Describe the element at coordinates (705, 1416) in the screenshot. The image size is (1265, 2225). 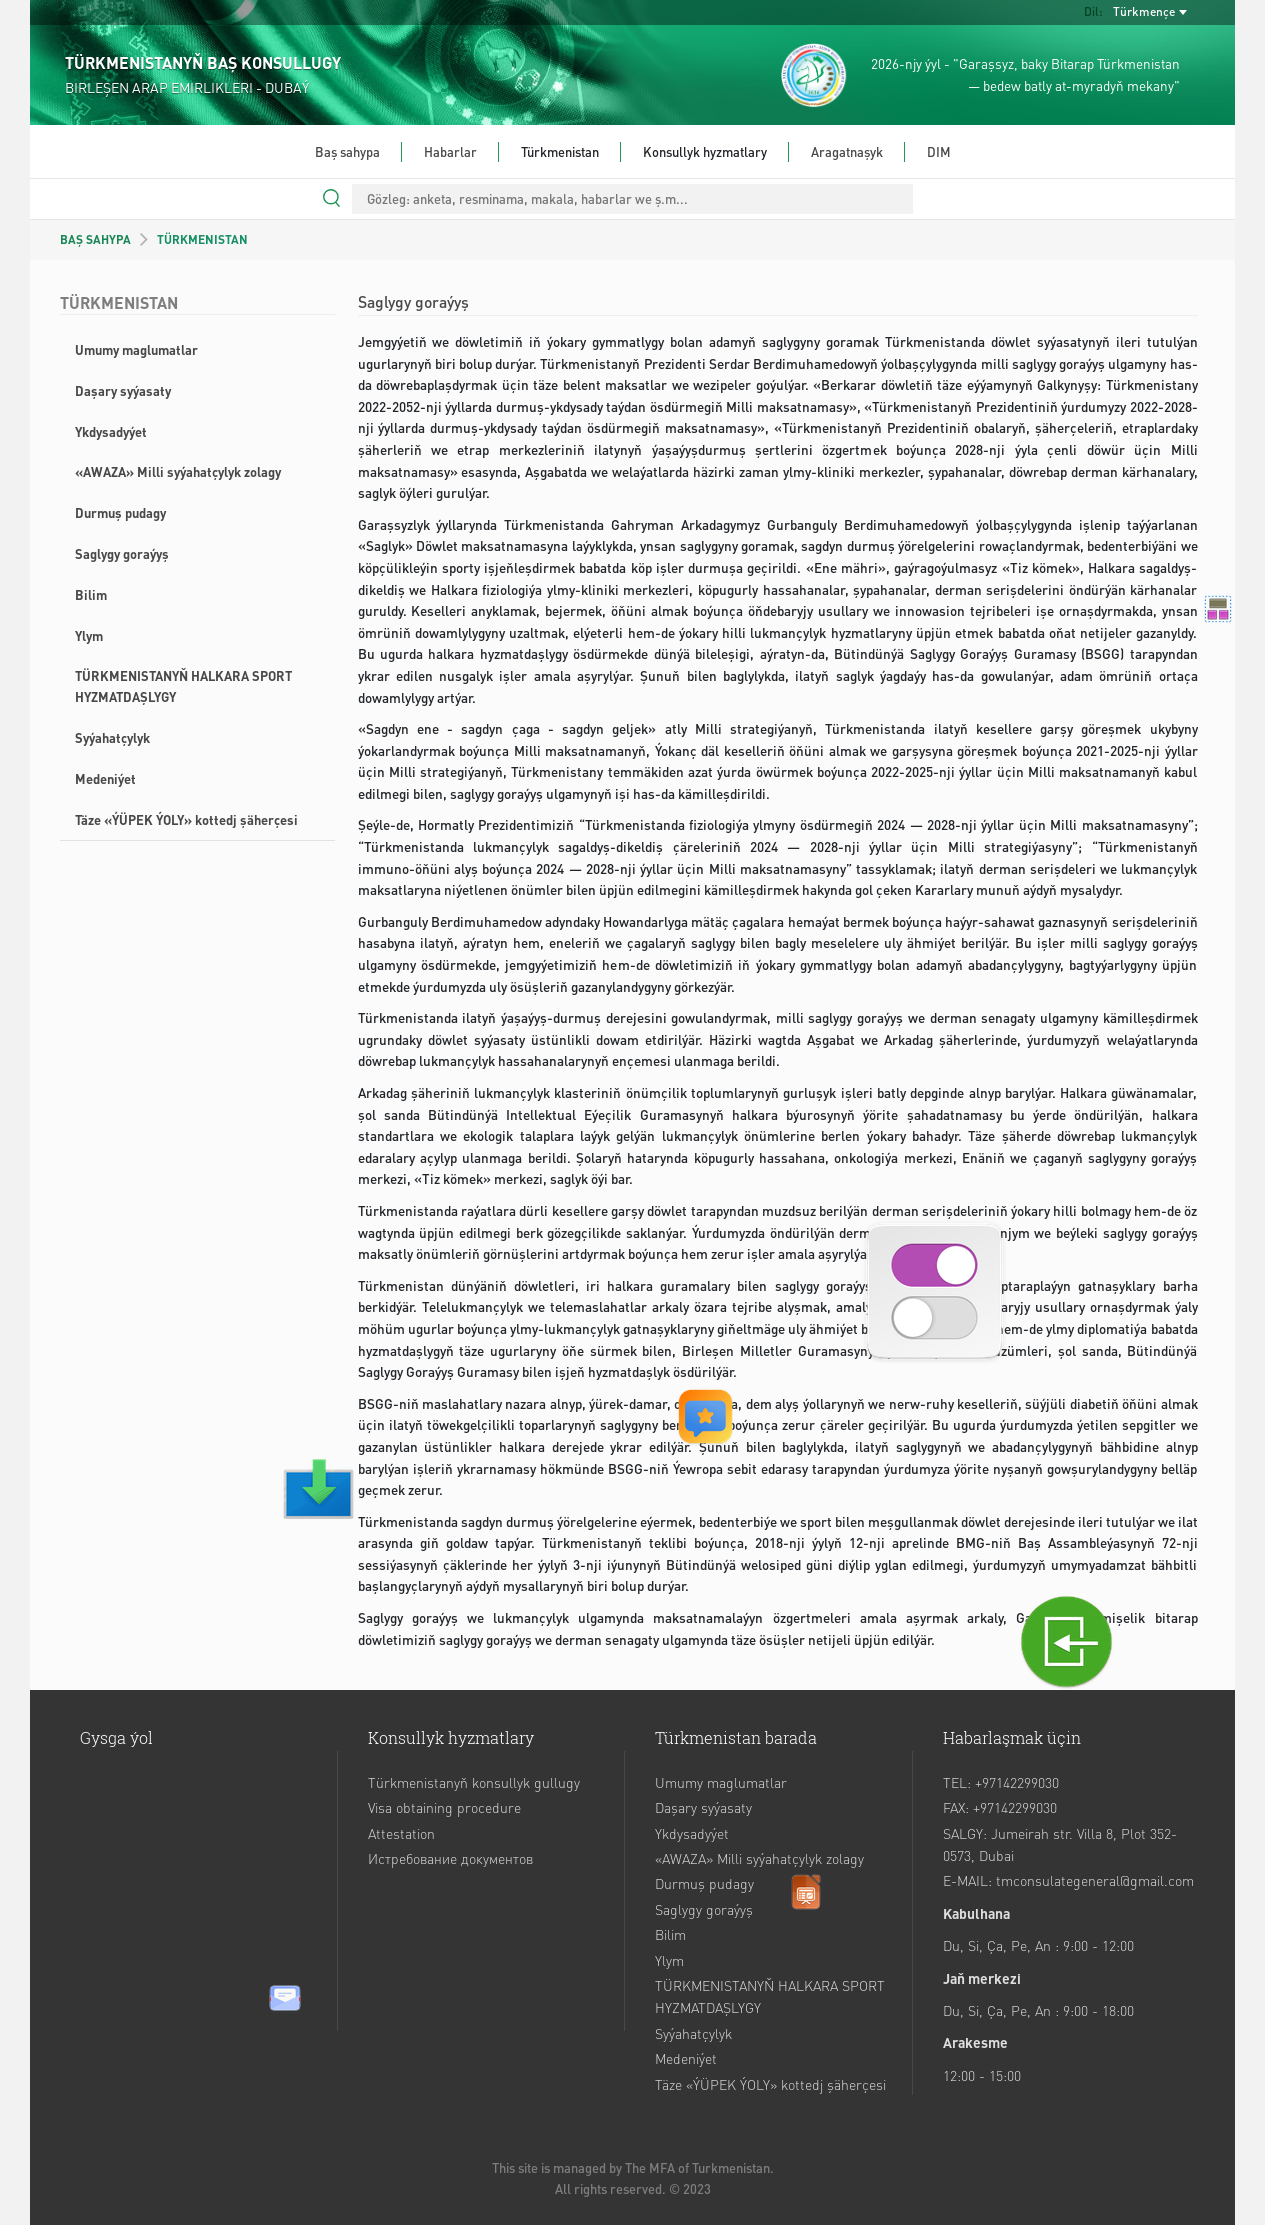
I see `open flare messaging app` at that location.